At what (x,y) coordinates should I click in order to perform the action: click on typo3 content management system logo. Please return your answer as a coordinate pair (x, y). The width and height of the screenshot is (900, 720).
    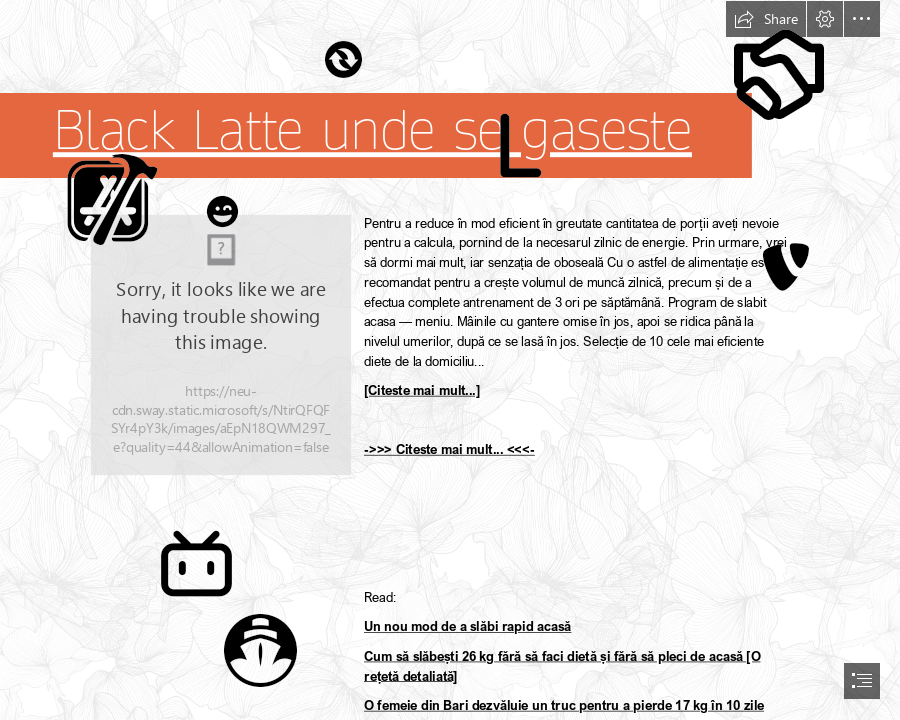
    Looking at the image, I should click on (786, 267).